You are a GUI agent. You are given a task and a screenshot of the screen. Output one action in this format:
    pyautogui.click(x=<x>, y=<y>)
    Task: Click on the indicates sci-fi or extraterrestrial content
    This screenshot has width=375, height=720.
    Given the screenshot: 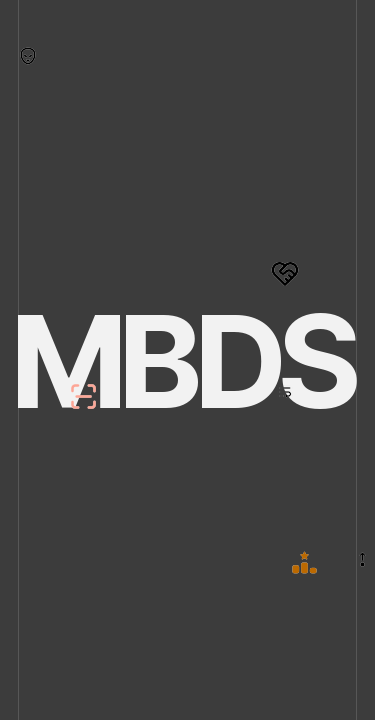 What is the action you would take?
    pyautogui.click(x=28, y=56)
    